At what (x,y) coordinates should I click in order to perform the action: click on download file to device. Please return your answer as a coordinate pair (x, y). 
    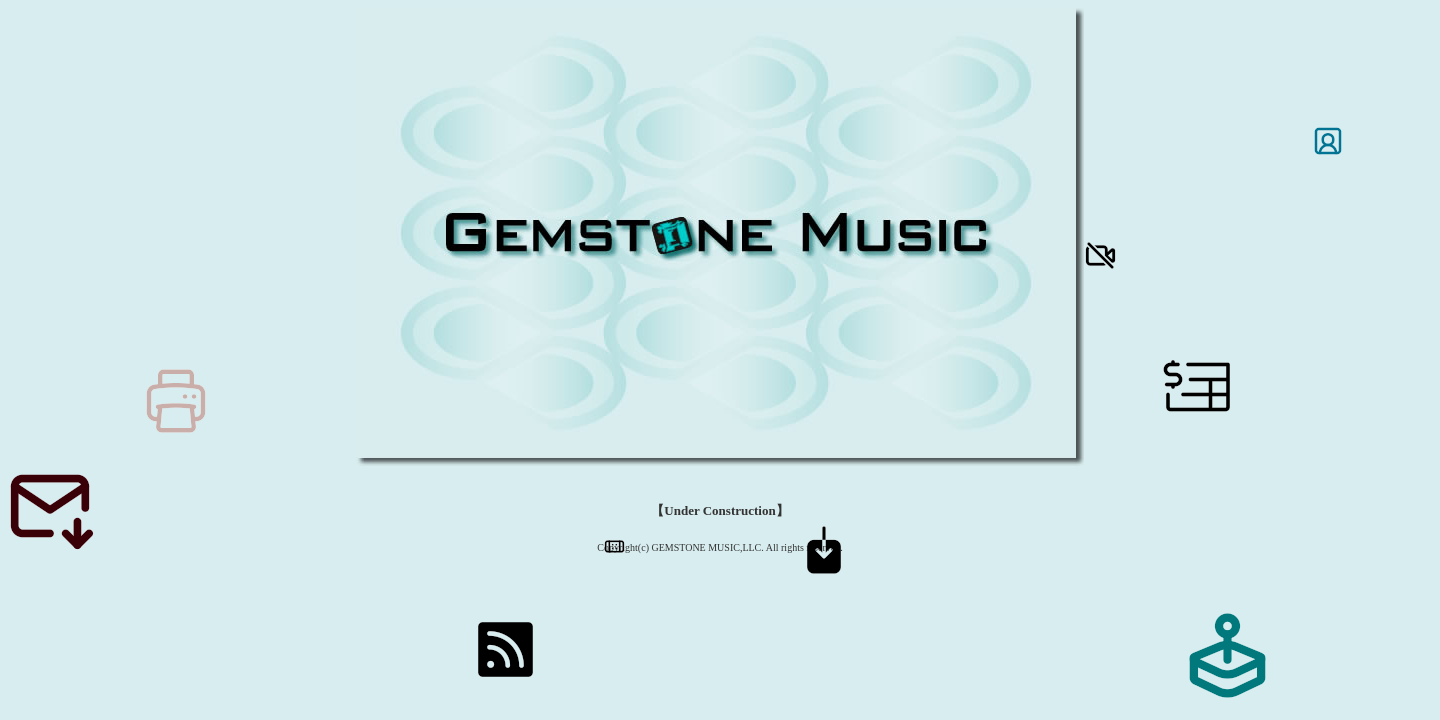
    Looking at the image, I should click on (824, 550).